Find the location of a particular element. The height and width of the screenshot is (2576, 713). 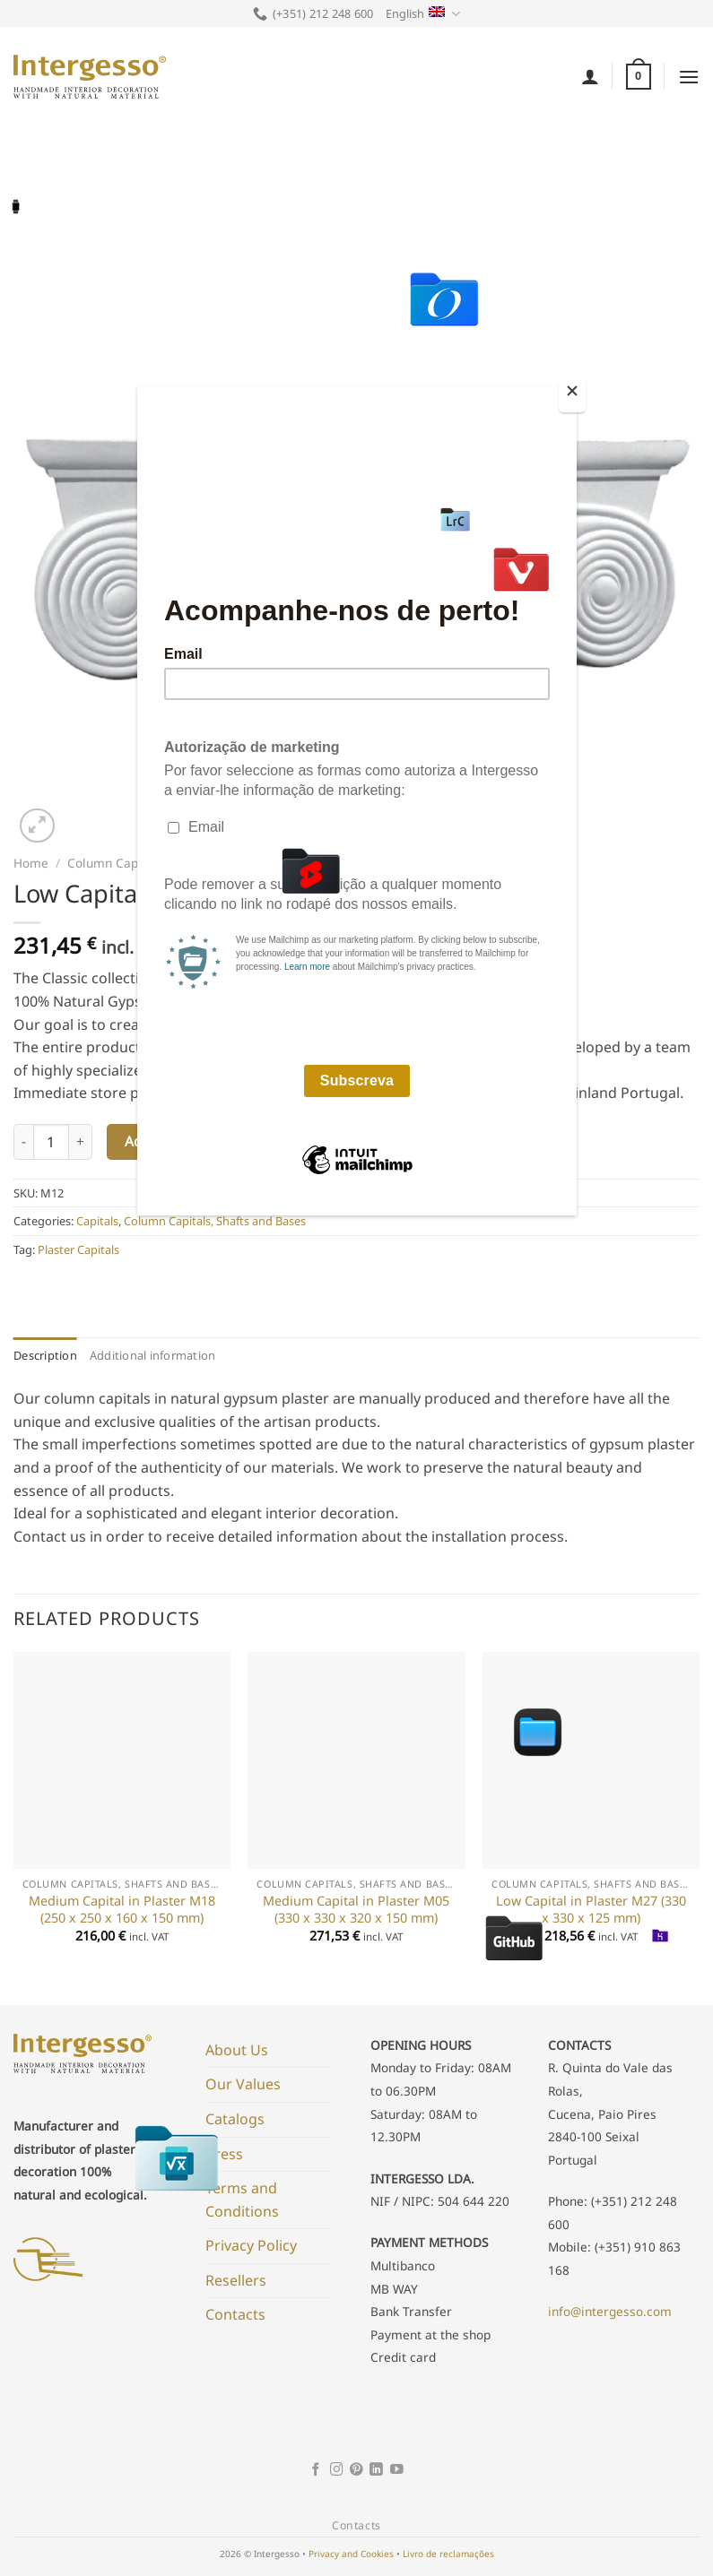

apple watch device icon is located at coordinates (15, 206).